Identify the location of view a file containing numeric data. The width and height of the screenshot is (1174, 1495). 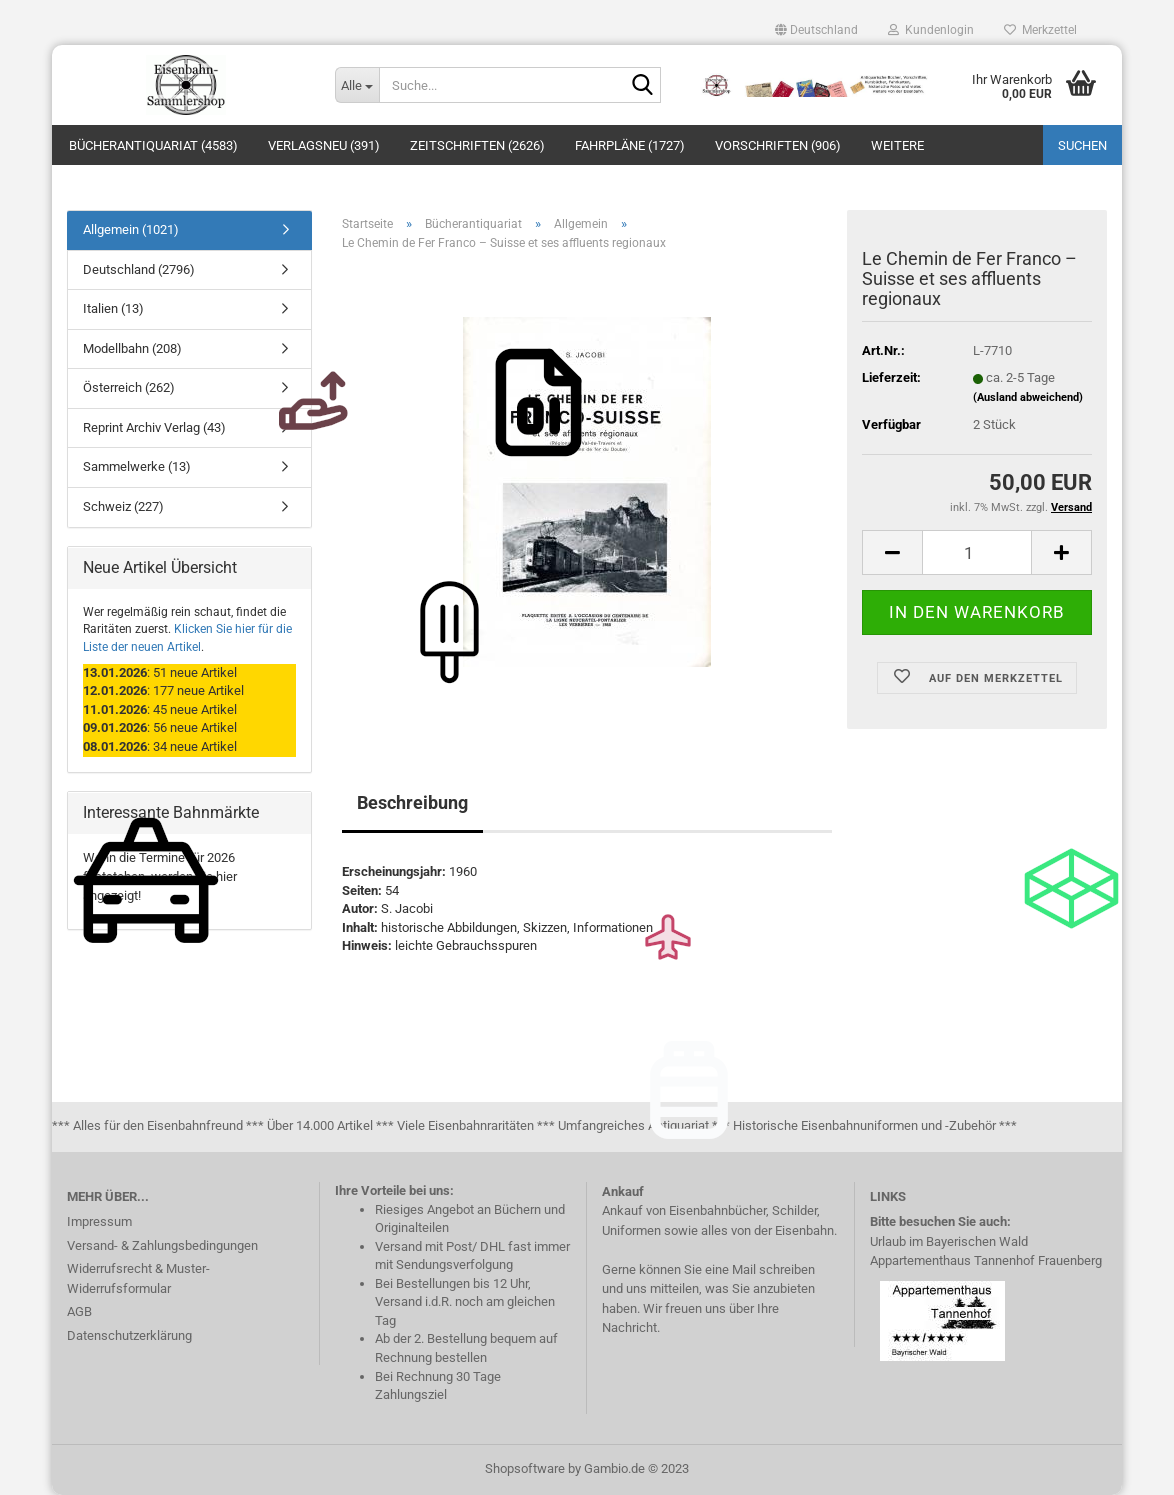
(538, 402).